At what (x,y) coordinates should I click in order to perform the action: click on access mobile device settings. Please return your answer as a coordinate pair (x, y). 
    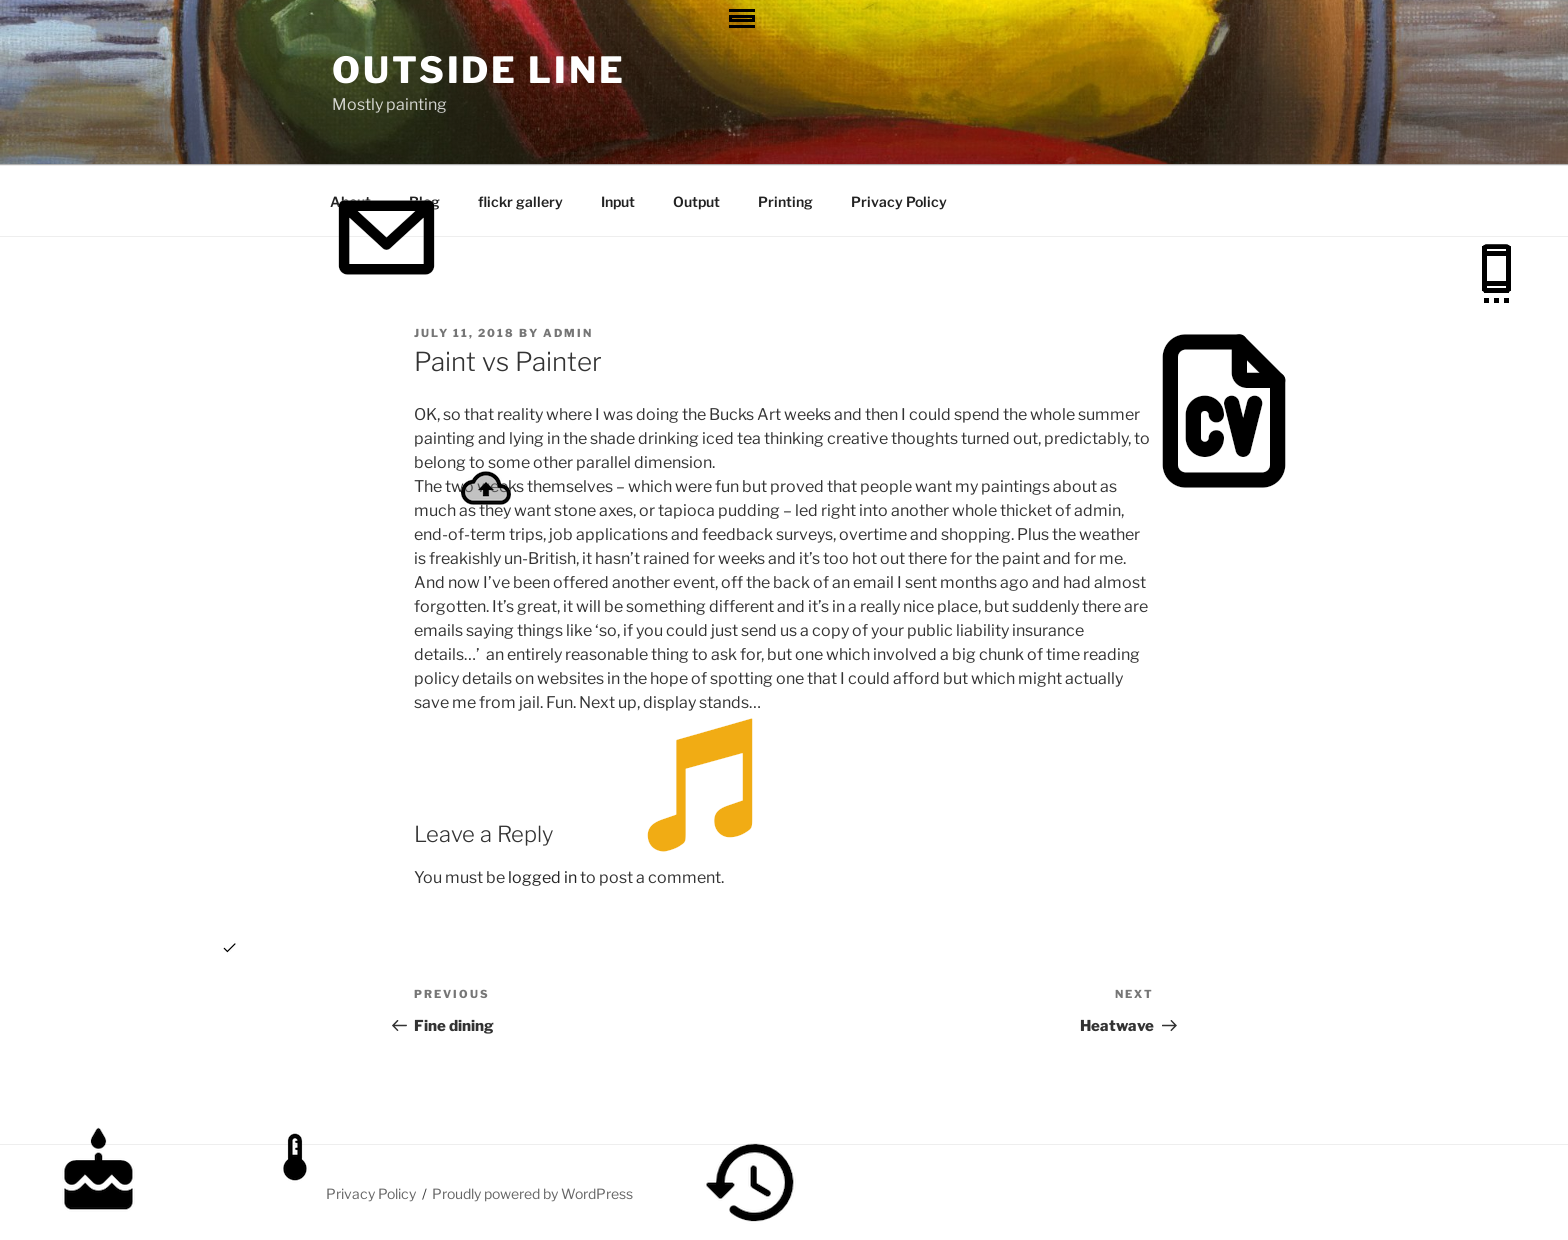
    Looking at the image, I should click on (1496, 273).